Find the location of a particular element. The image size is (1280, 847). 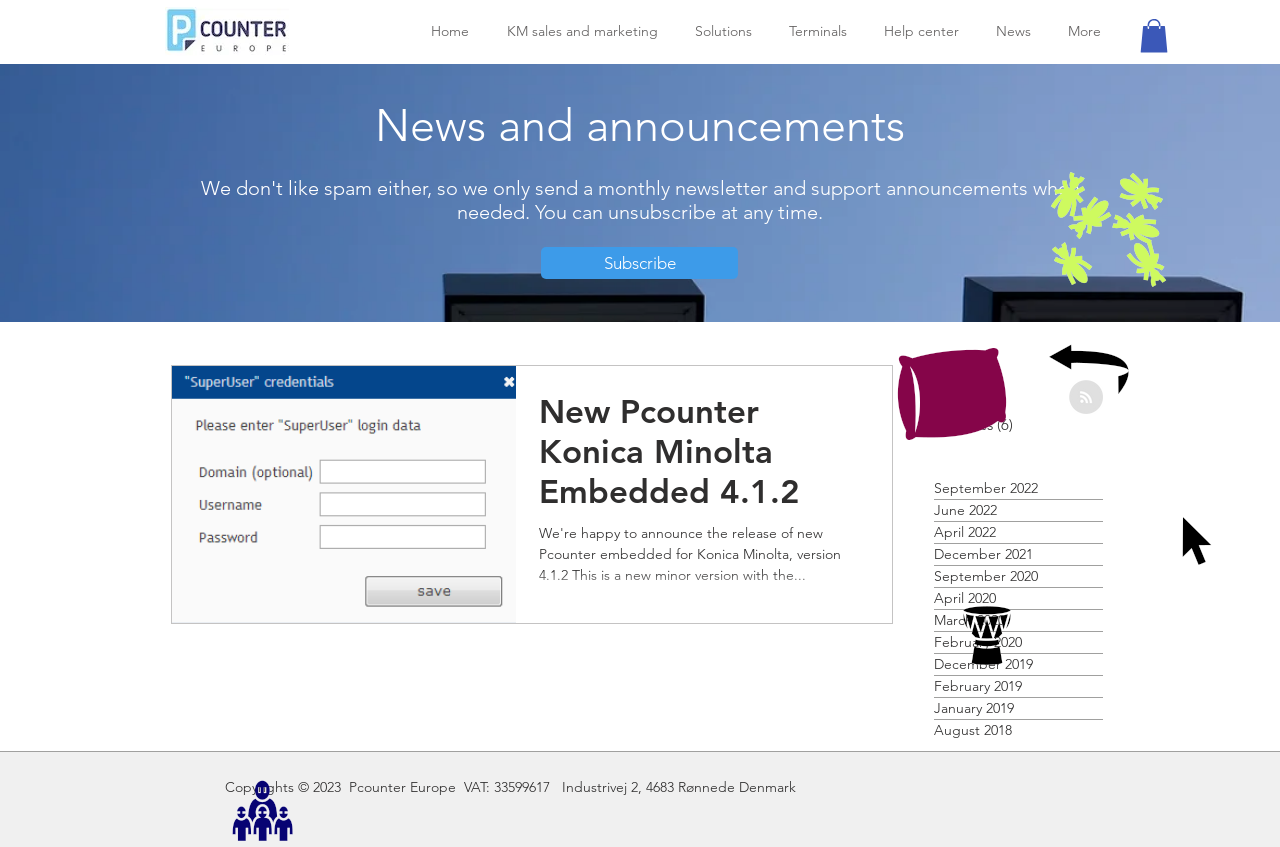

indicates sleep mode or rest state is located at coordinates (952, 394).